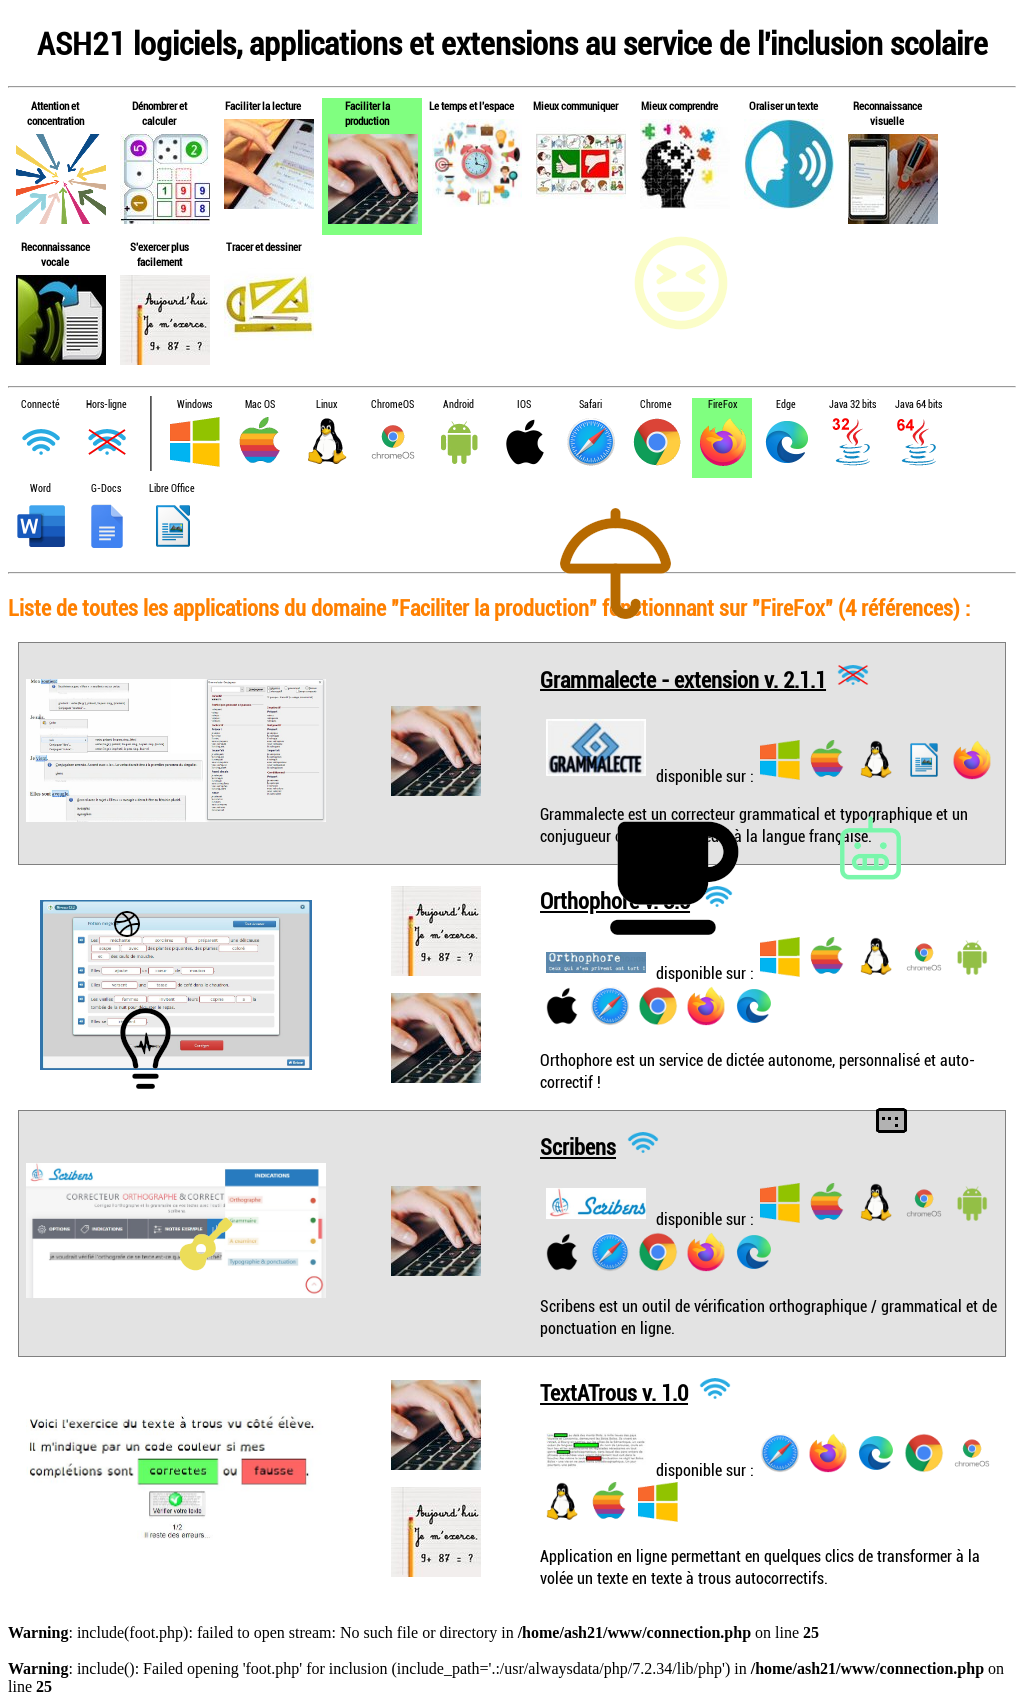 Image resolution: width=1024 pixels, height=1704 pixels. I want to click on view weather protection or rain forecast, so click(615, 563).